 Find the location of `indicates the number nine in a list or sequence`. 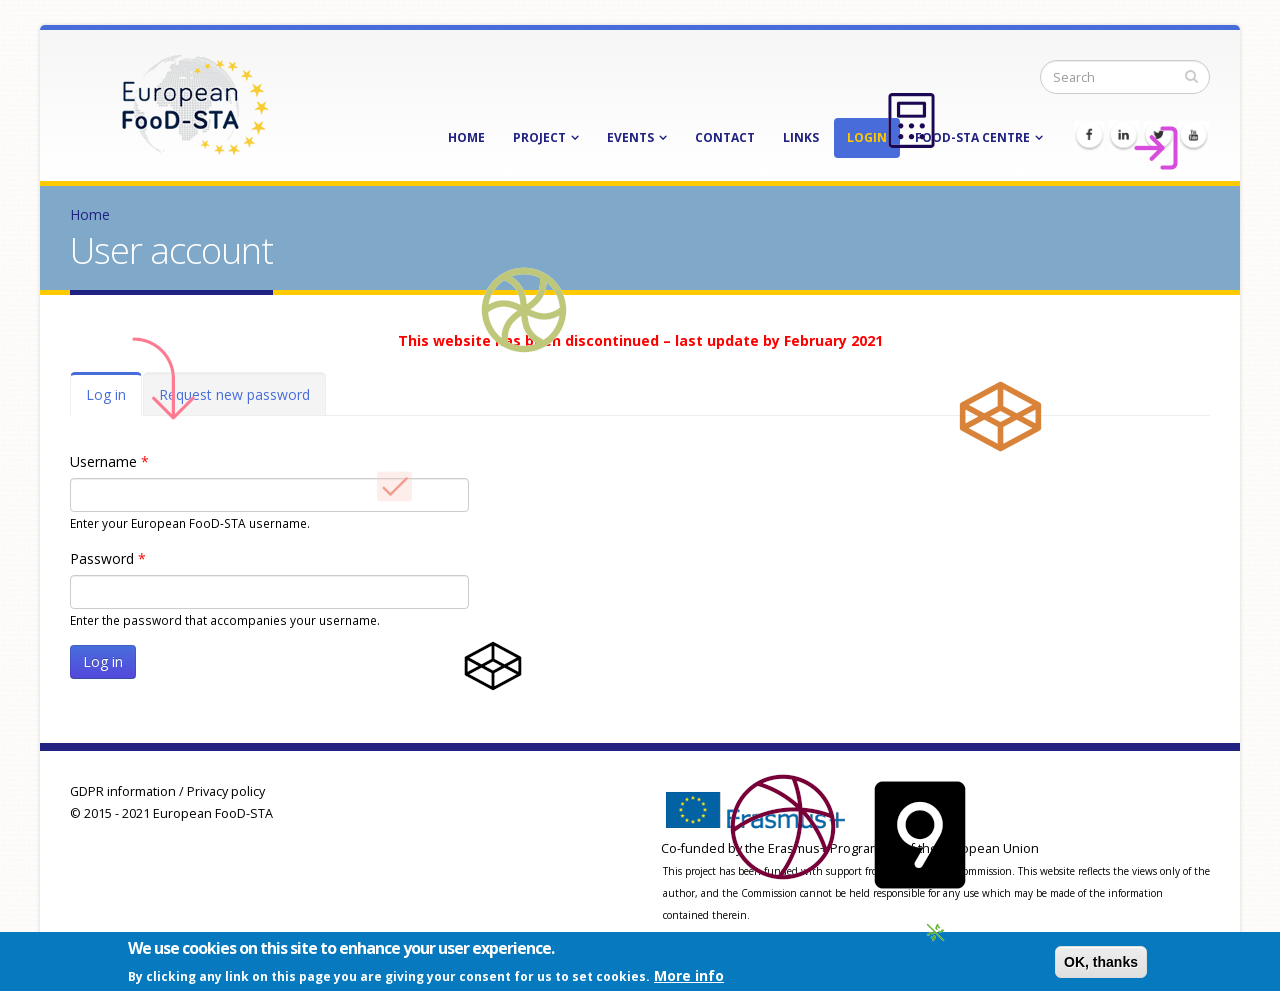

indicates the number nine in a list or sequence is located at coordinates (920, 835).